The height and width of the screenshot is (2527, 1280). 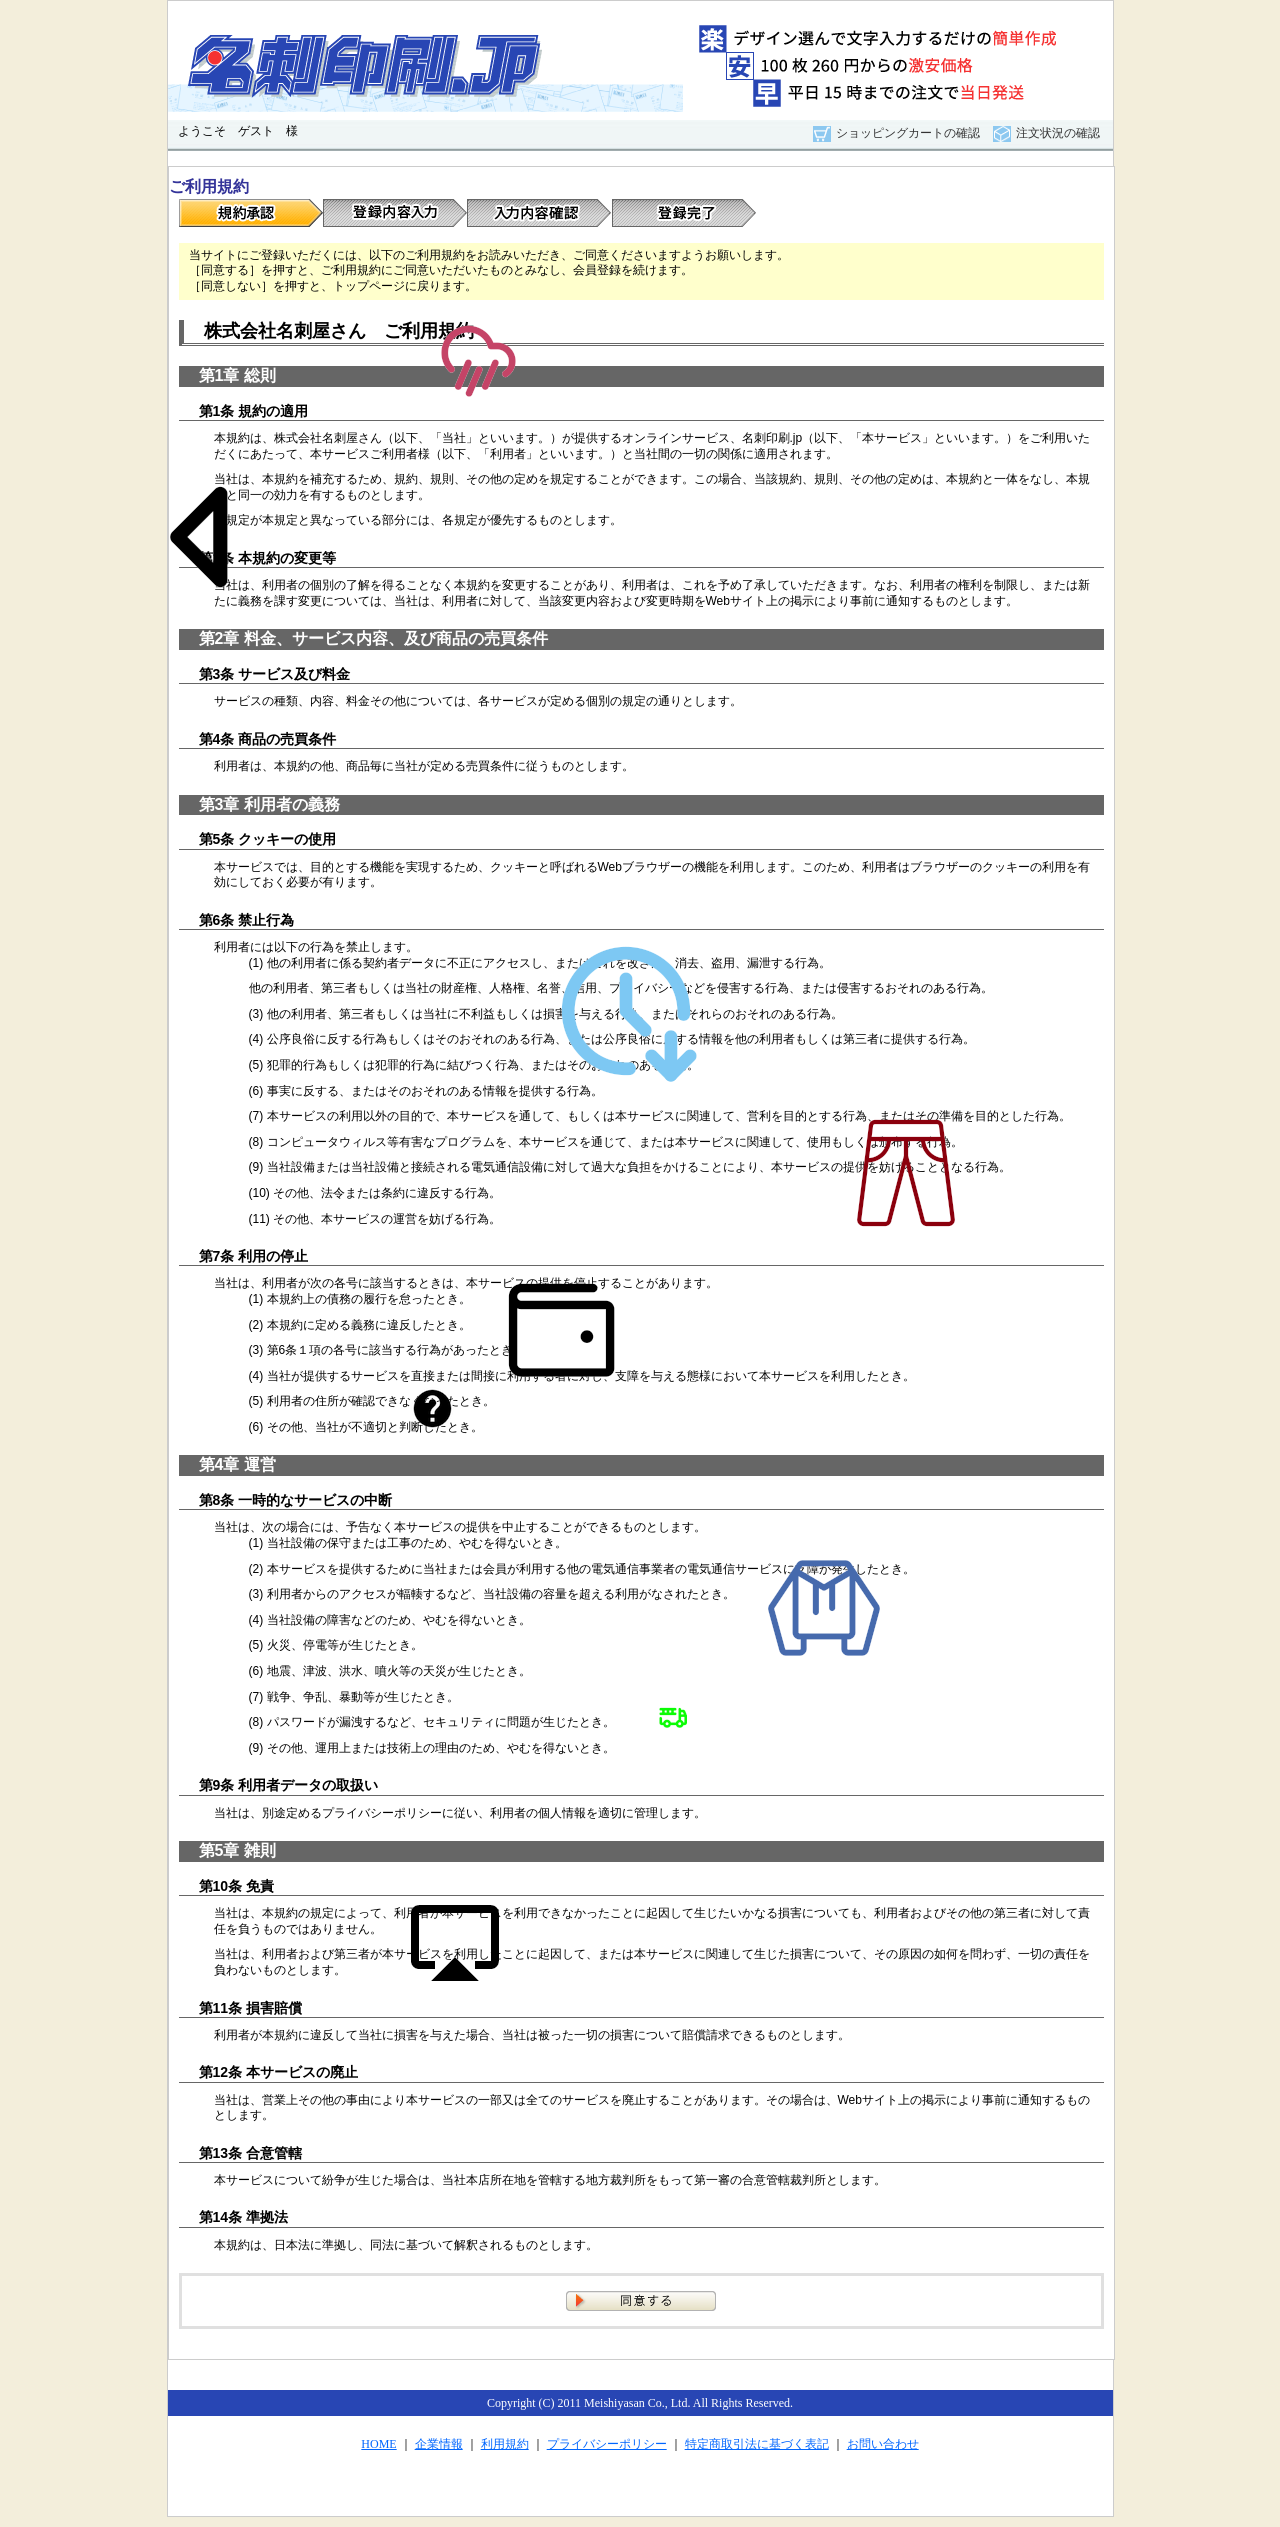 I want to click on indicates rainy and windy weather conditions, so click(x=478, y=359).